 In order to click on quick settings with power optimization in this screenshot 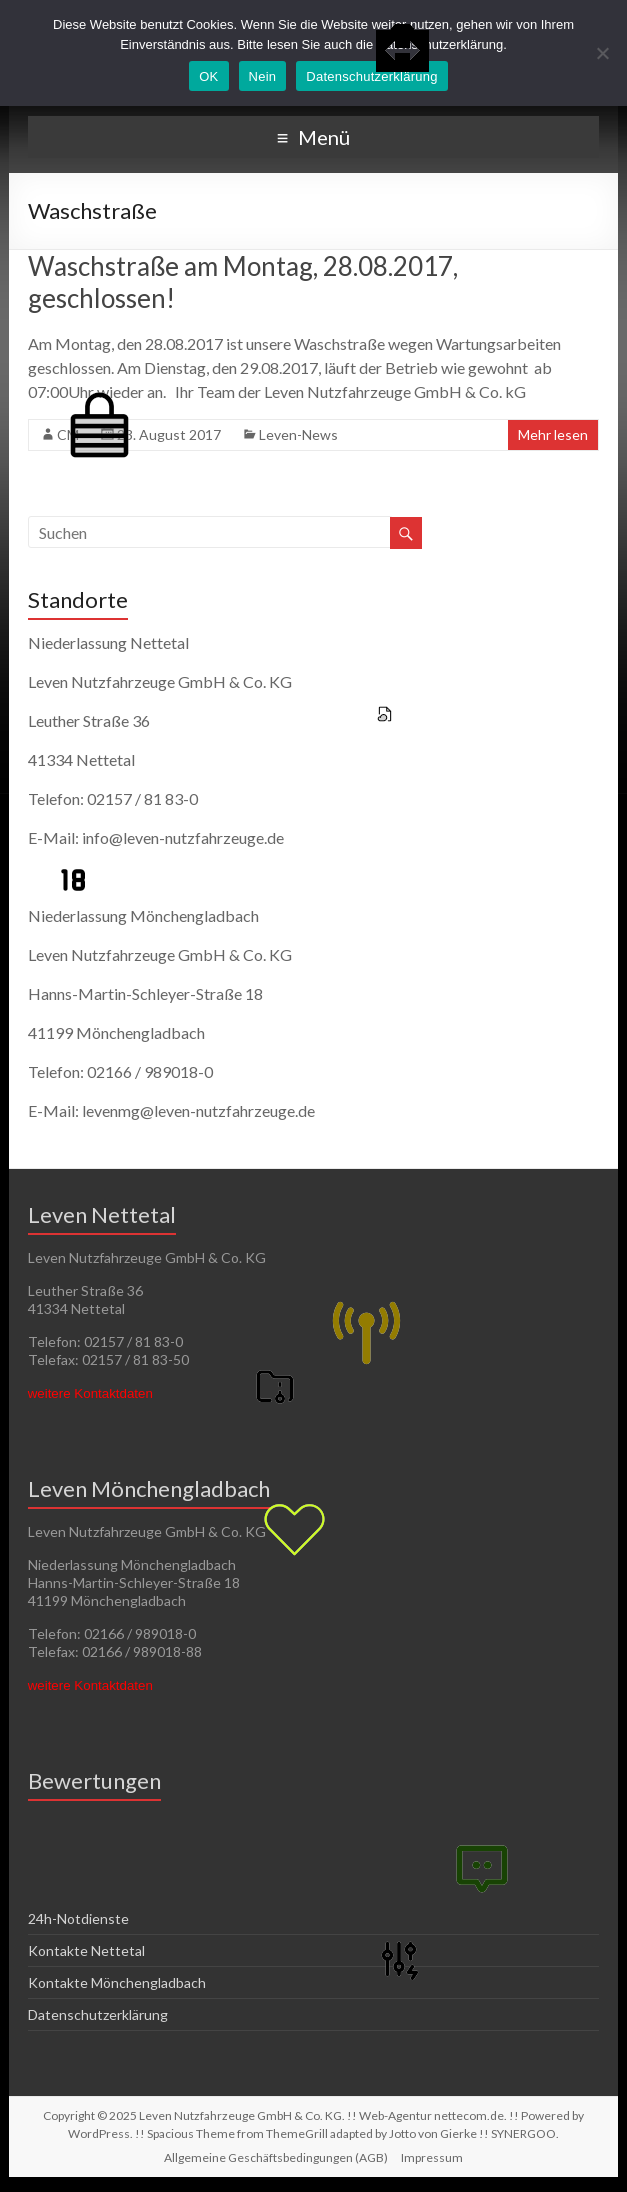, I will do `click(399, 1959)`.